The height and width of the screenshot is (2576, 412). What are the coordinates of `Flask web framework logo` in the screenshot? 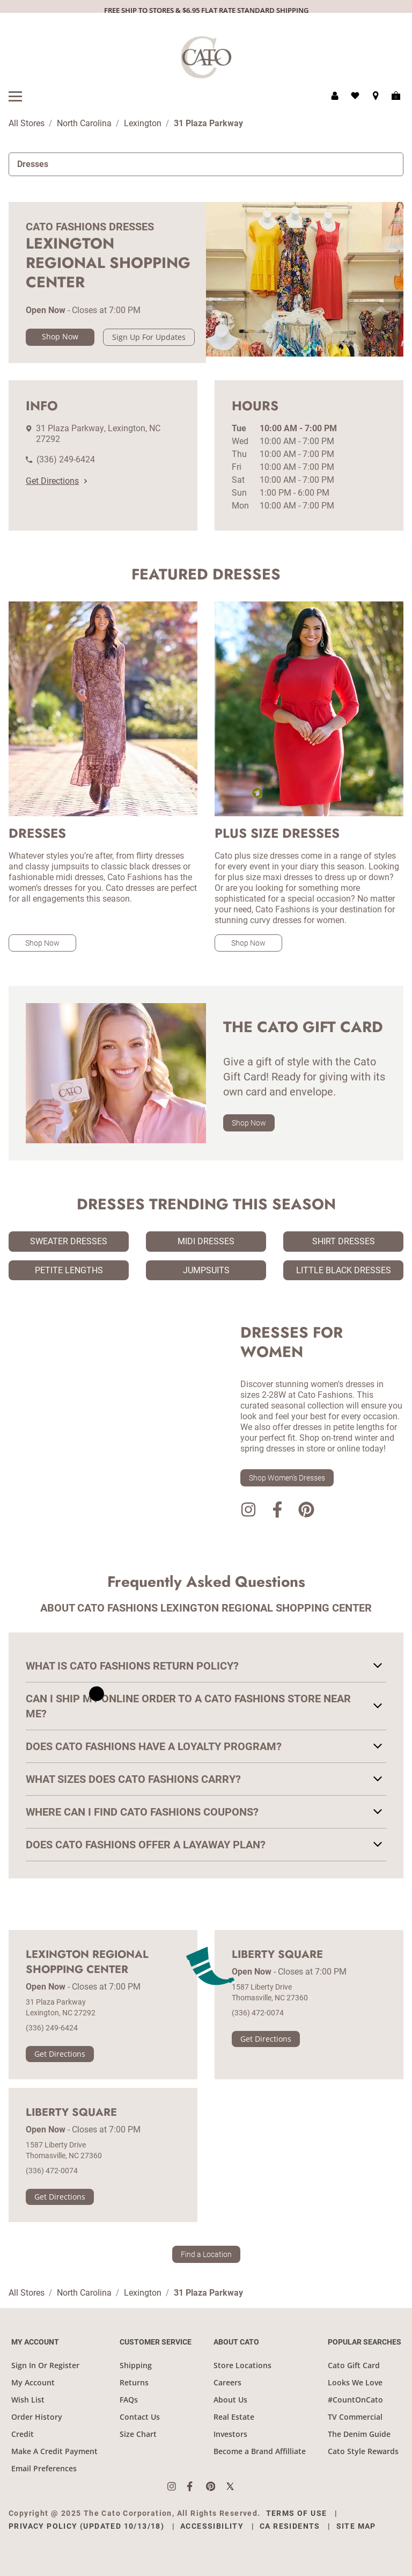 It's located at (210, 1966).